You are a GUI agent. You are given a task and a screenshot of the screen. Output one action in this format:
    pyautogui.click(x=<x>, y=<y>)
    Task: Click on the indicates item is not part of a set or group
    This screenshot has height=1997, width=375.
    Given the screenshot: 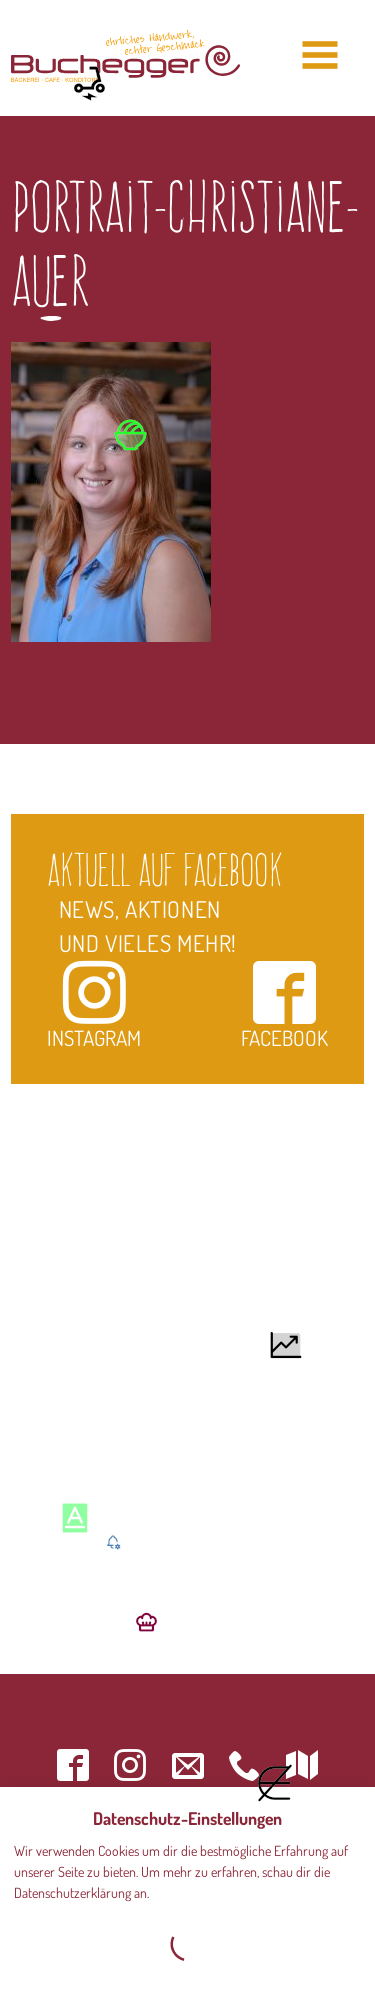 What is the action you would take?
    pyautogui.click(x=275, y=1783)
    